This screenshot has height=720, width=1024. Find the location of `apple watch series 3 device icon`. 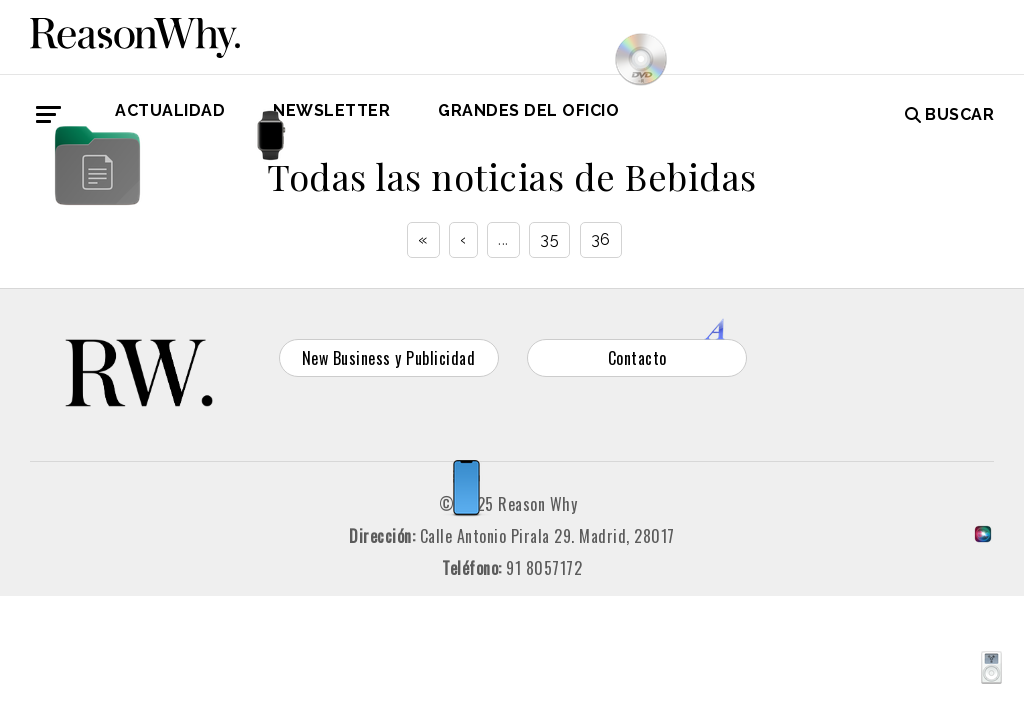

apple watch series 3 device icon is located at coordinates (270, 135).